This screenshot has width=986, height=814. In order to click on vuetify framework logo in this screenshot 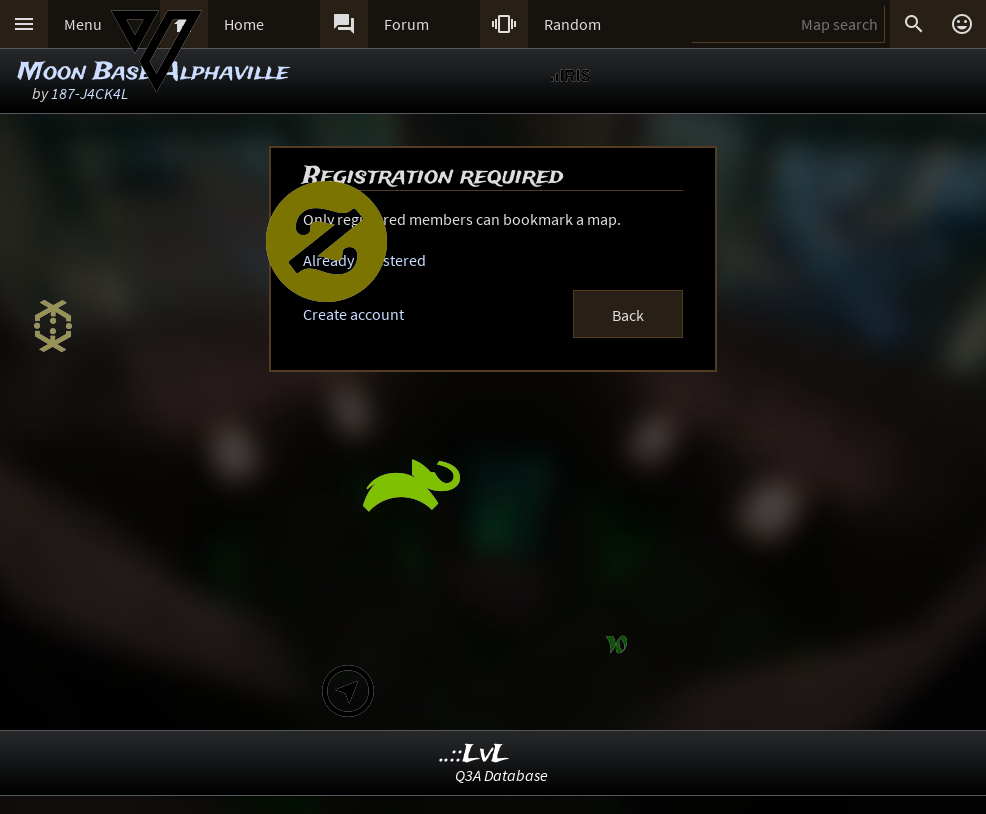, I will do `click(156, 51)`.